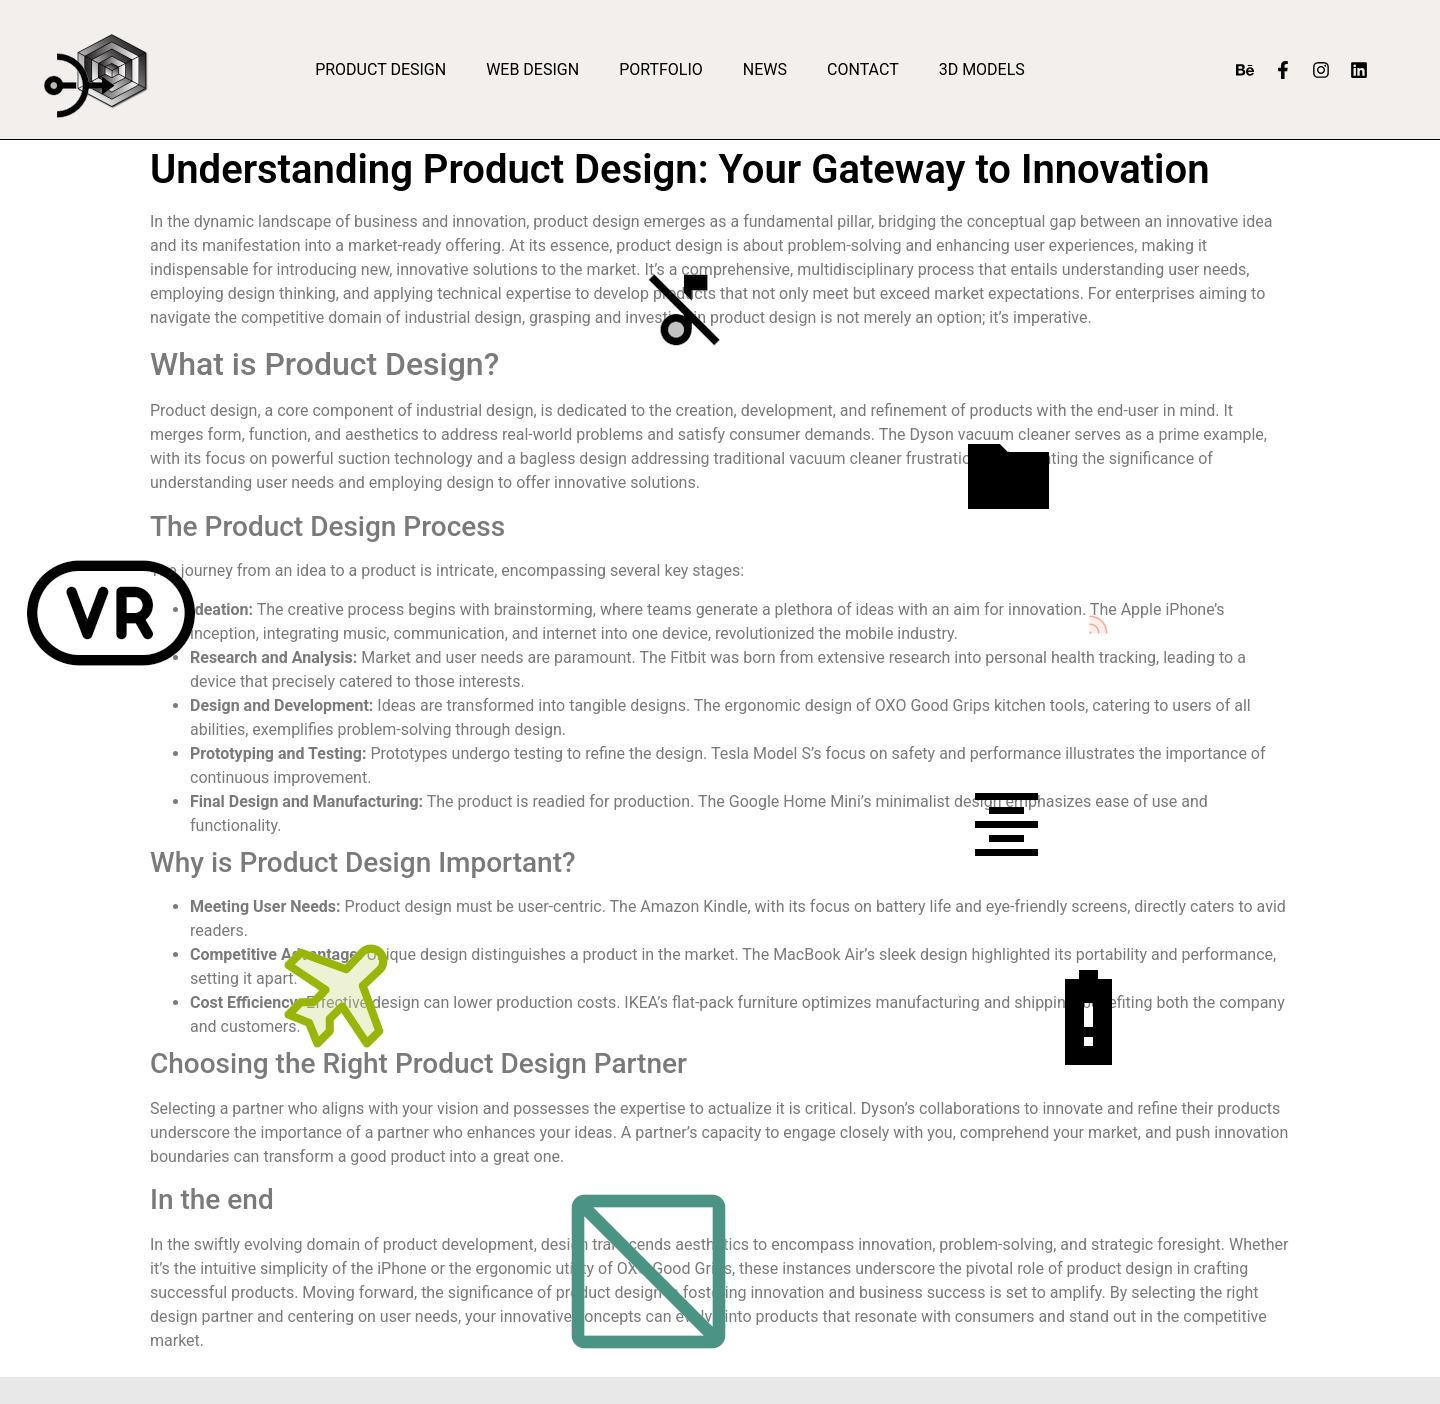 Image resolution: width=1440 pixels, height=1404 pixels. What do you see at coordinates (1008, 476) in the screenshot?
I see `access your files and documents` at bounding box center [1008, 476].